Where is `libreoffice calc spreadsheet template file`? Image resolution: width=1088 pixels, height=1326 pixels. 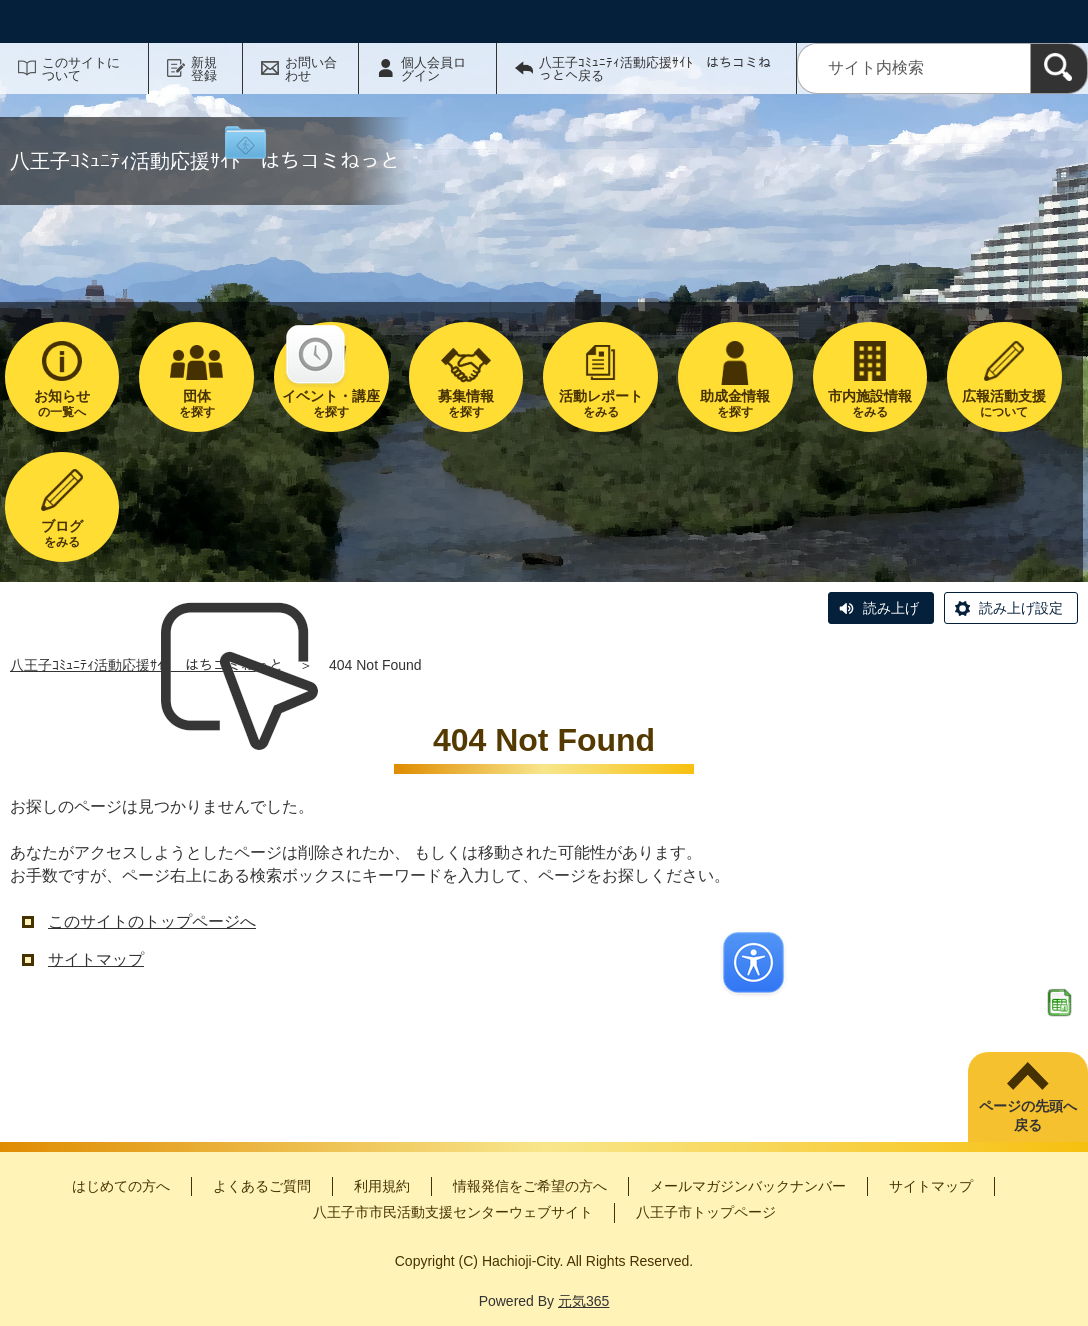
libreoffice calc spreadsheet template file is located at coordinates (1059, 1002).